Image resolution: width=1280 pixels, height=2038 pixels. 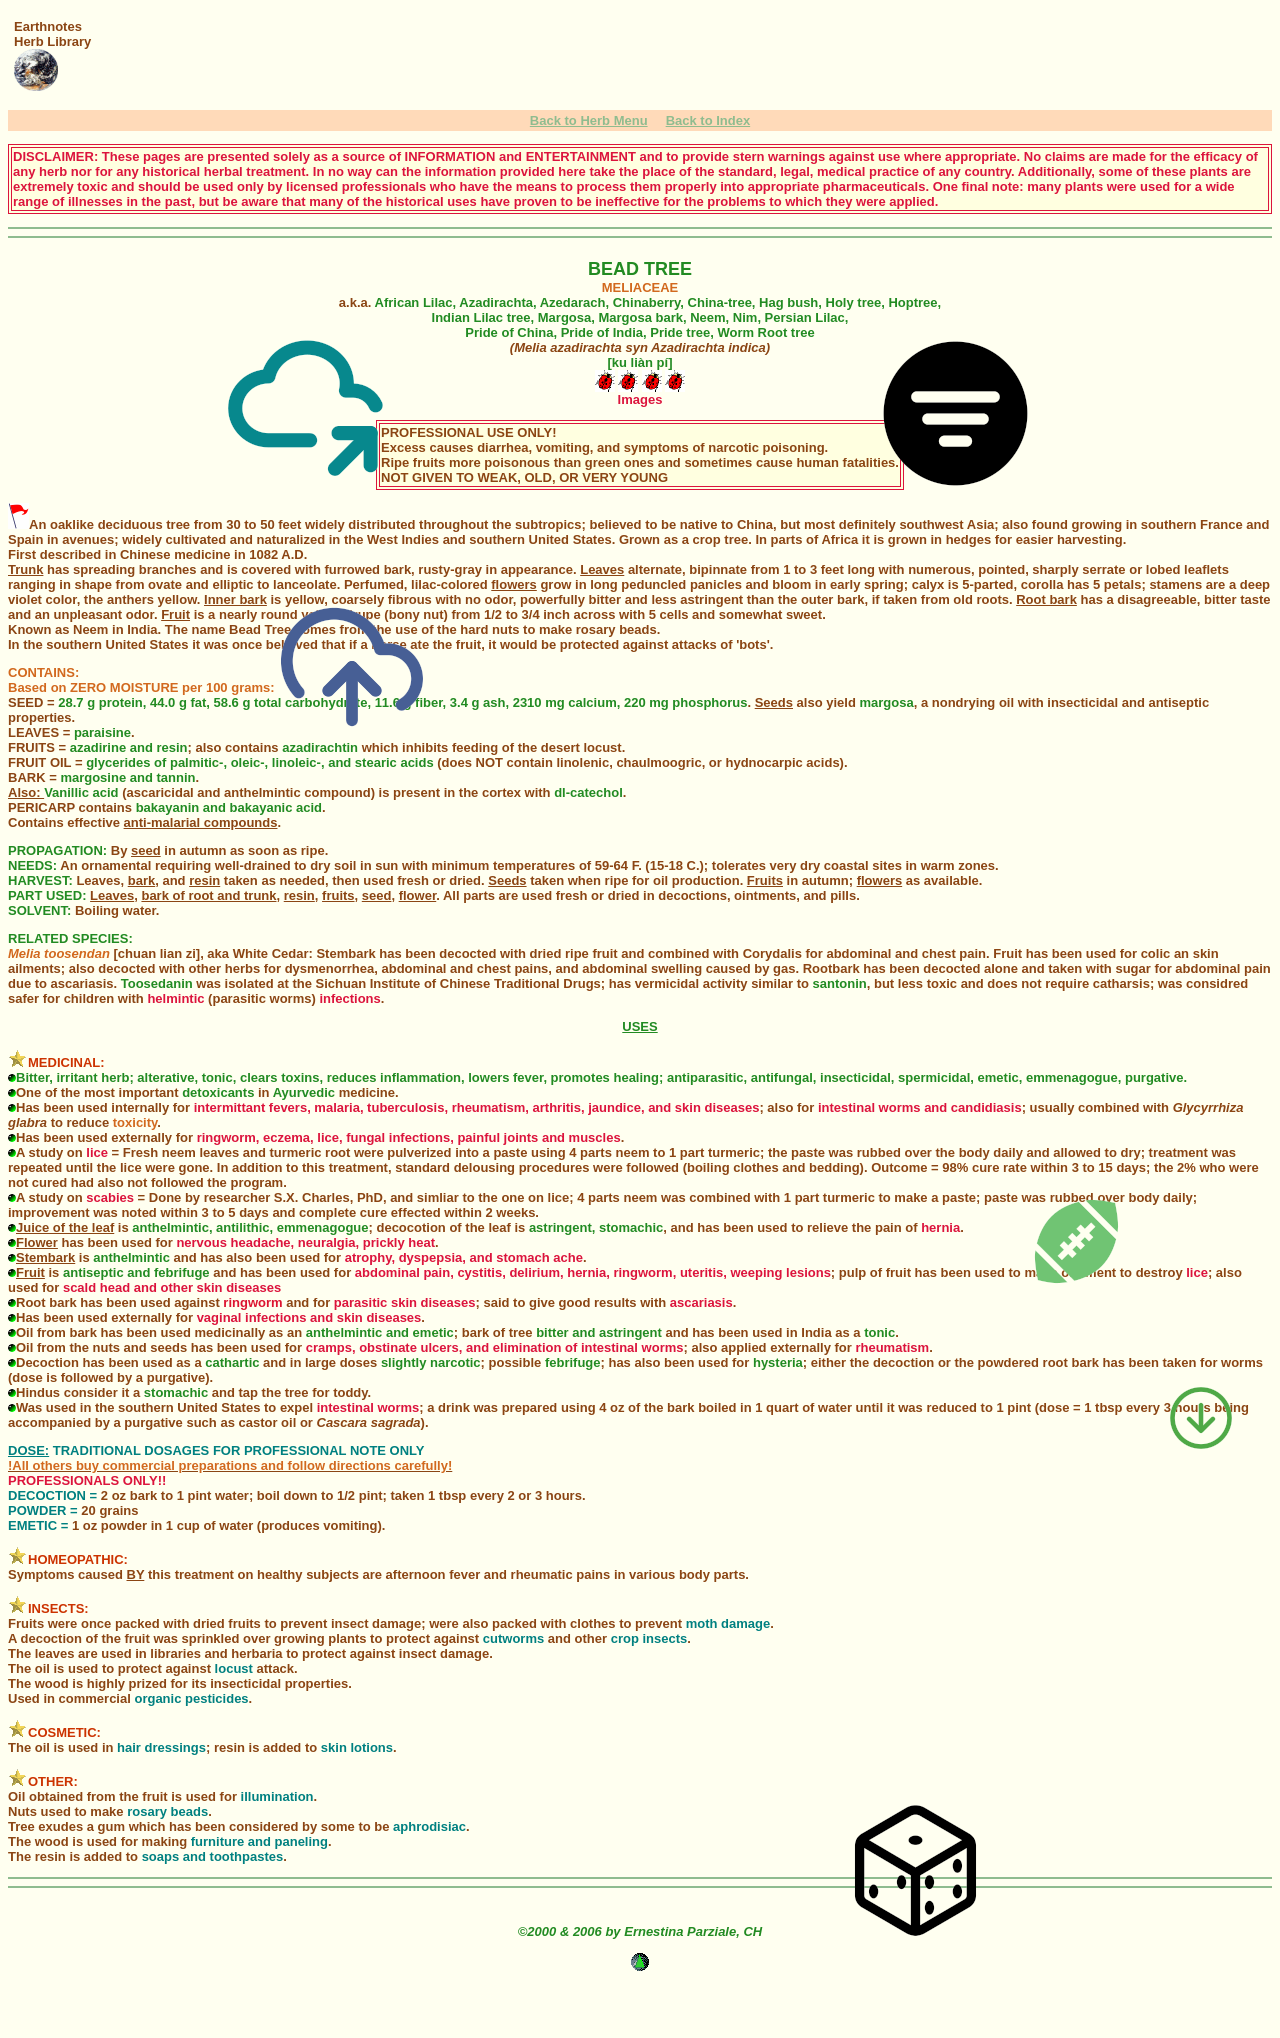 What do you see at coordinates (1076, 1241) in the screenshot?
I see `view american football scores or content` at bounding box center [1076, 1241].